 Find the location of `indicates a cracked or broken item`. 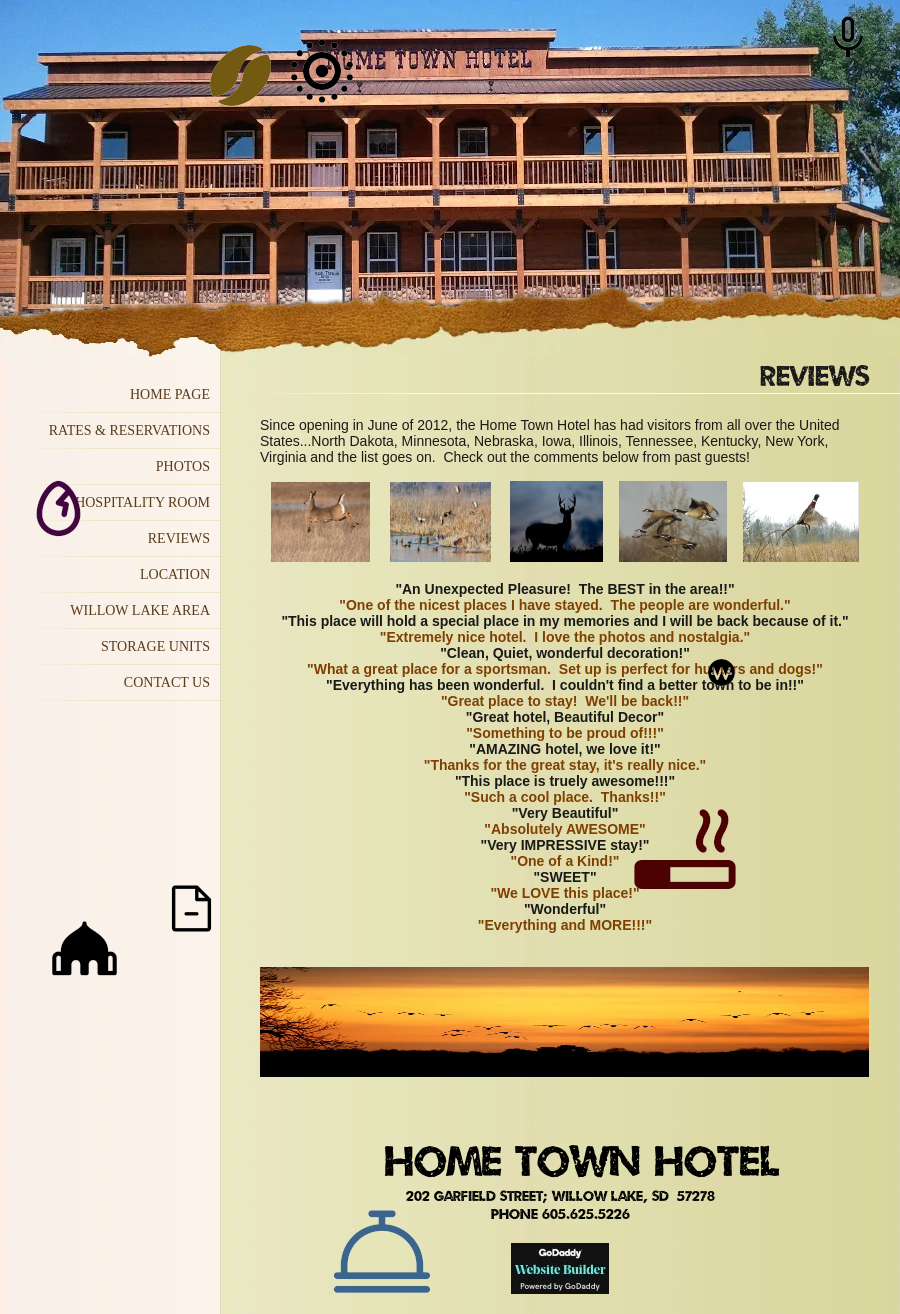

indicates a cracked or broken item is located at coordinates (58, 508).